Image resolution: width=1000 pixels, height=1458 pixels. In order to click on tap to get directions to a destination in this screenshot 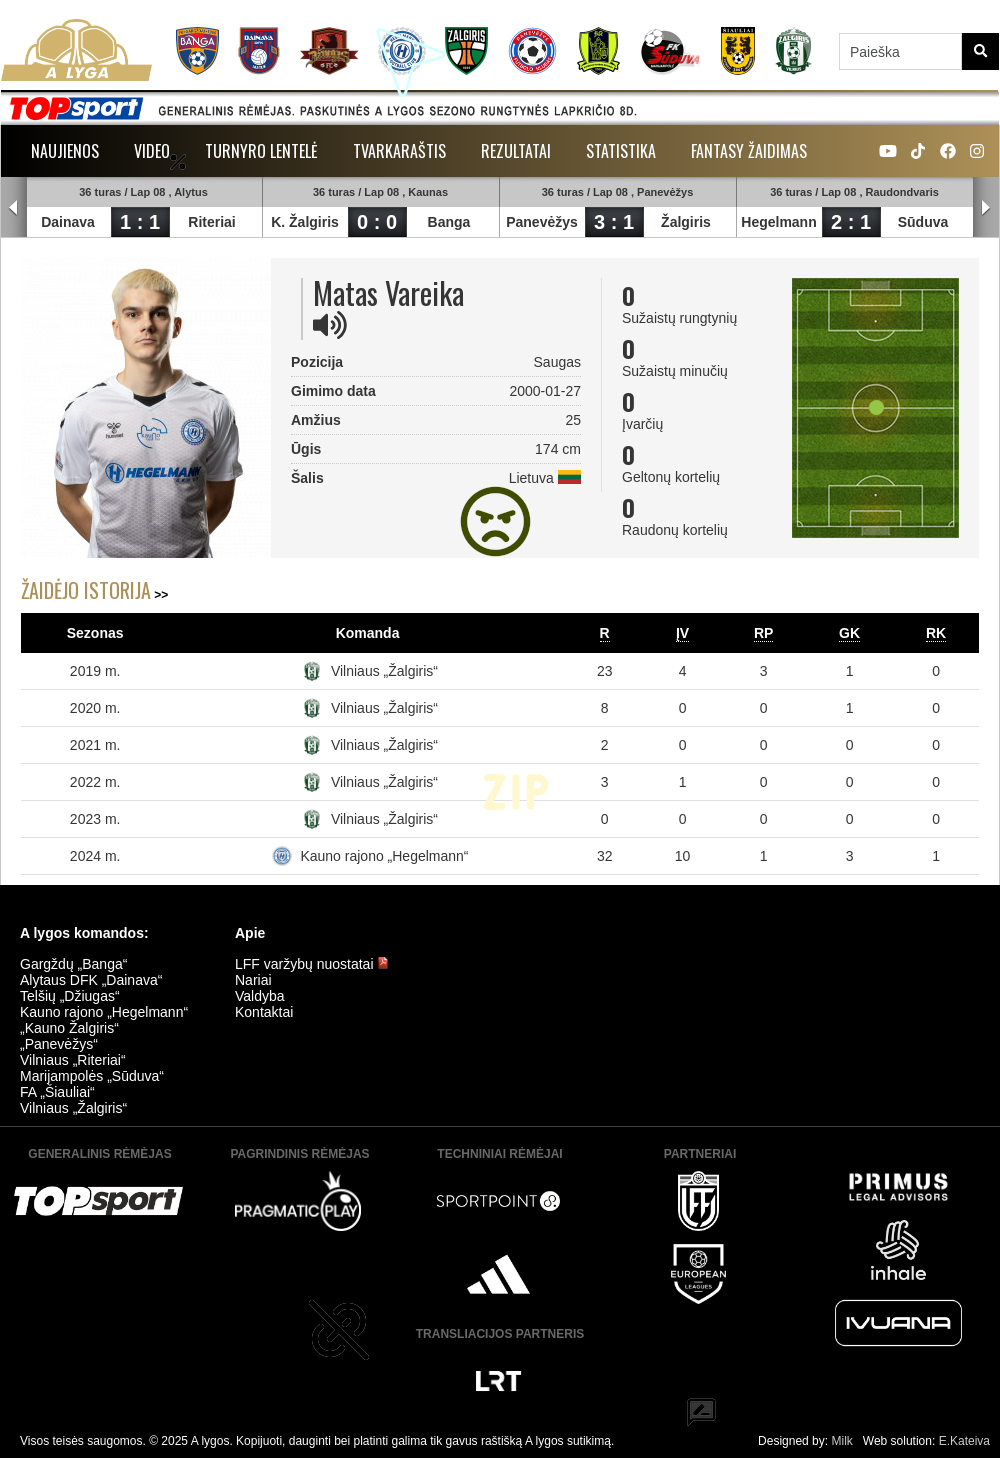, I will do `click(405, 57)`.